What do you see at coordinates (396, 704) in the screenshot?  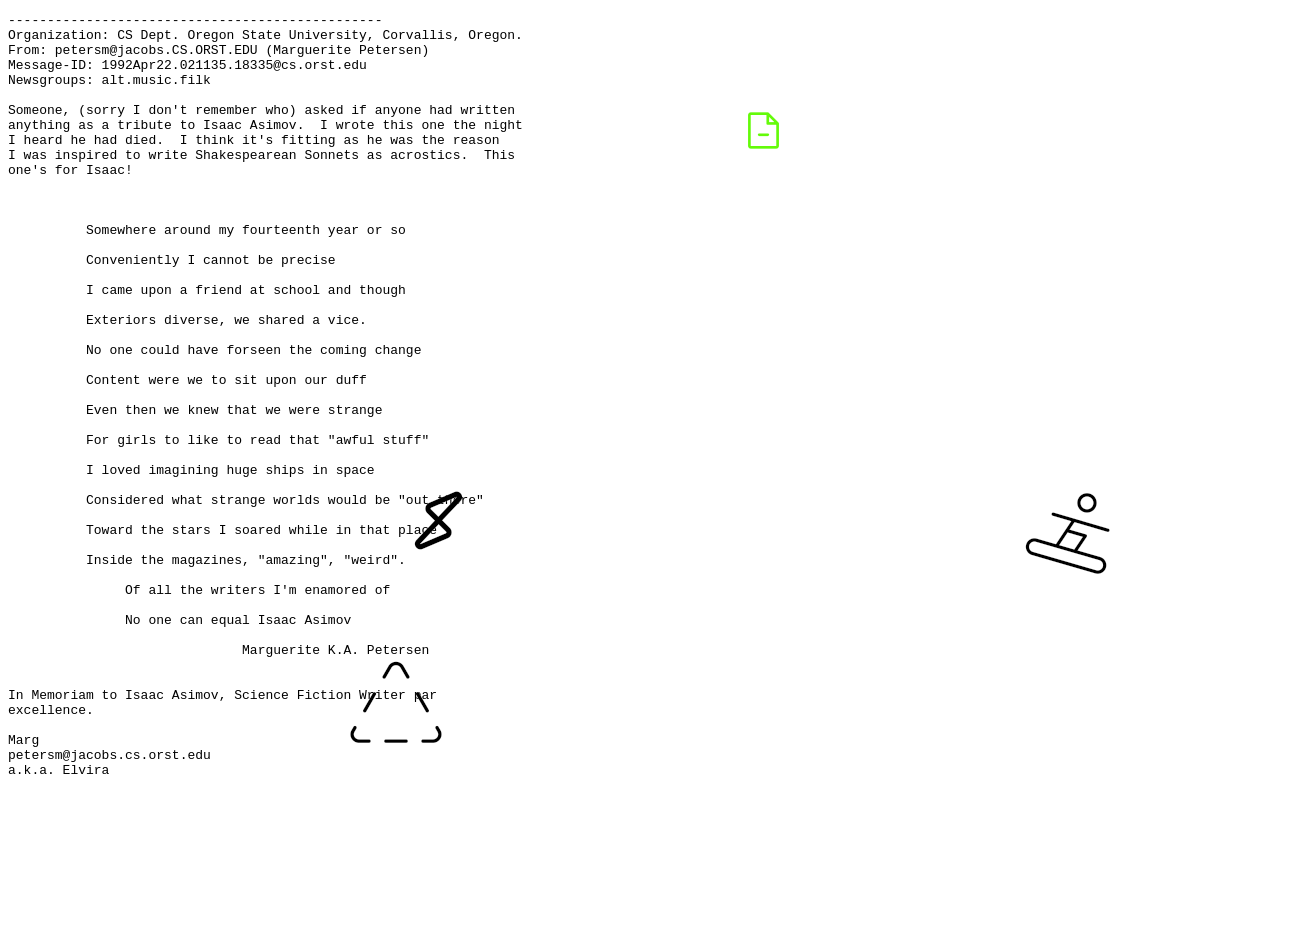 I see `indicates incomplete or pending status` at bounding box center [396, 704].